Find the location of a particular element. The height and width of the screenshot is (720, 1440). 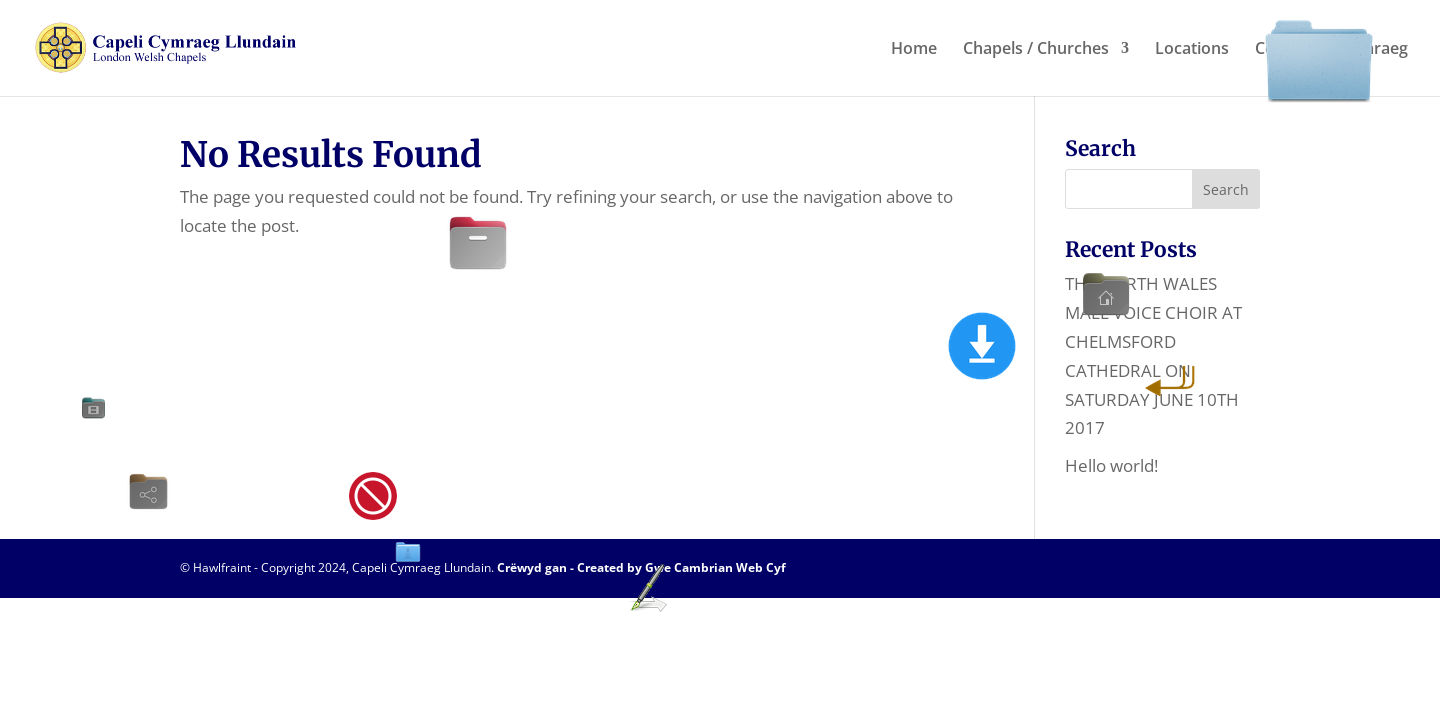

access your public shared files folder is located at coordinates (148, 491).